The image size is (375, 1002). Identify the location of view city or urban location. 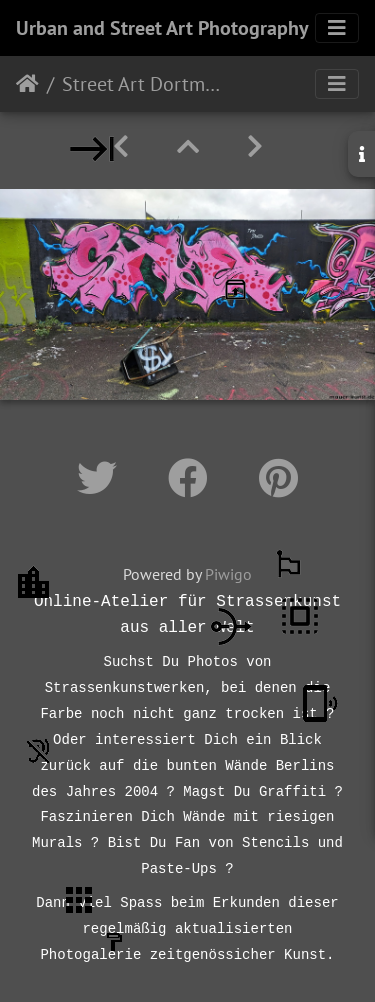
(33, 582).